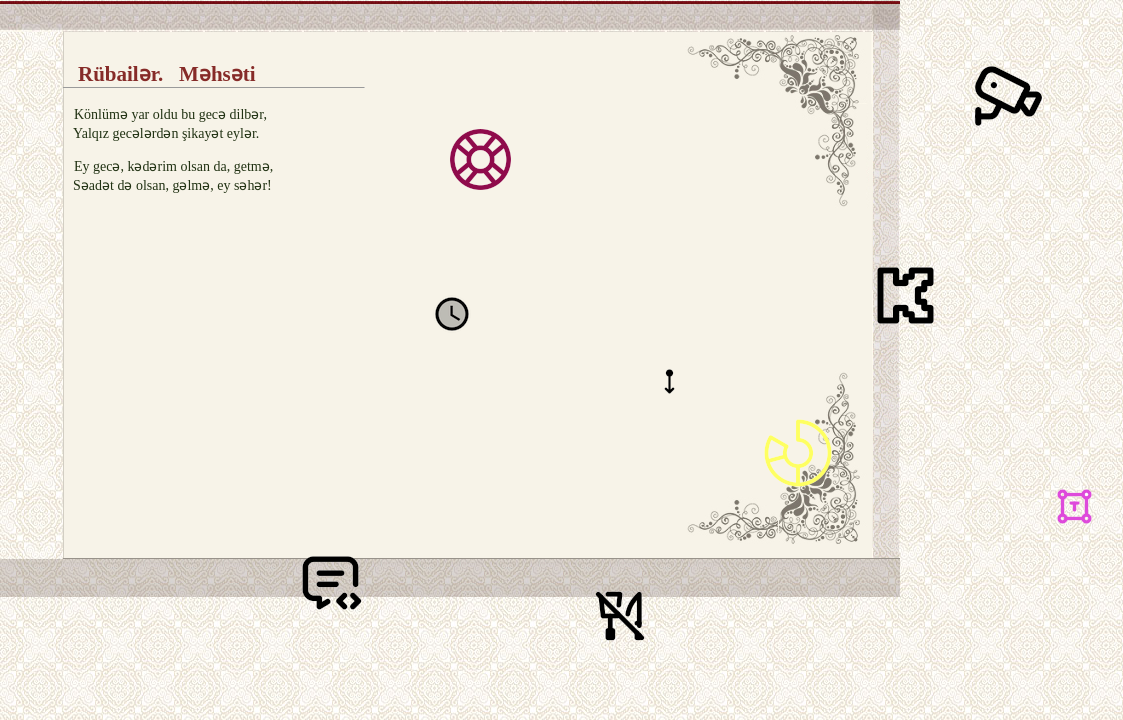 This screenshot has width=1123, height=720. Describe the element at coordinates (452, 314) in the screenshot. I see `save item to watch later` at that location.